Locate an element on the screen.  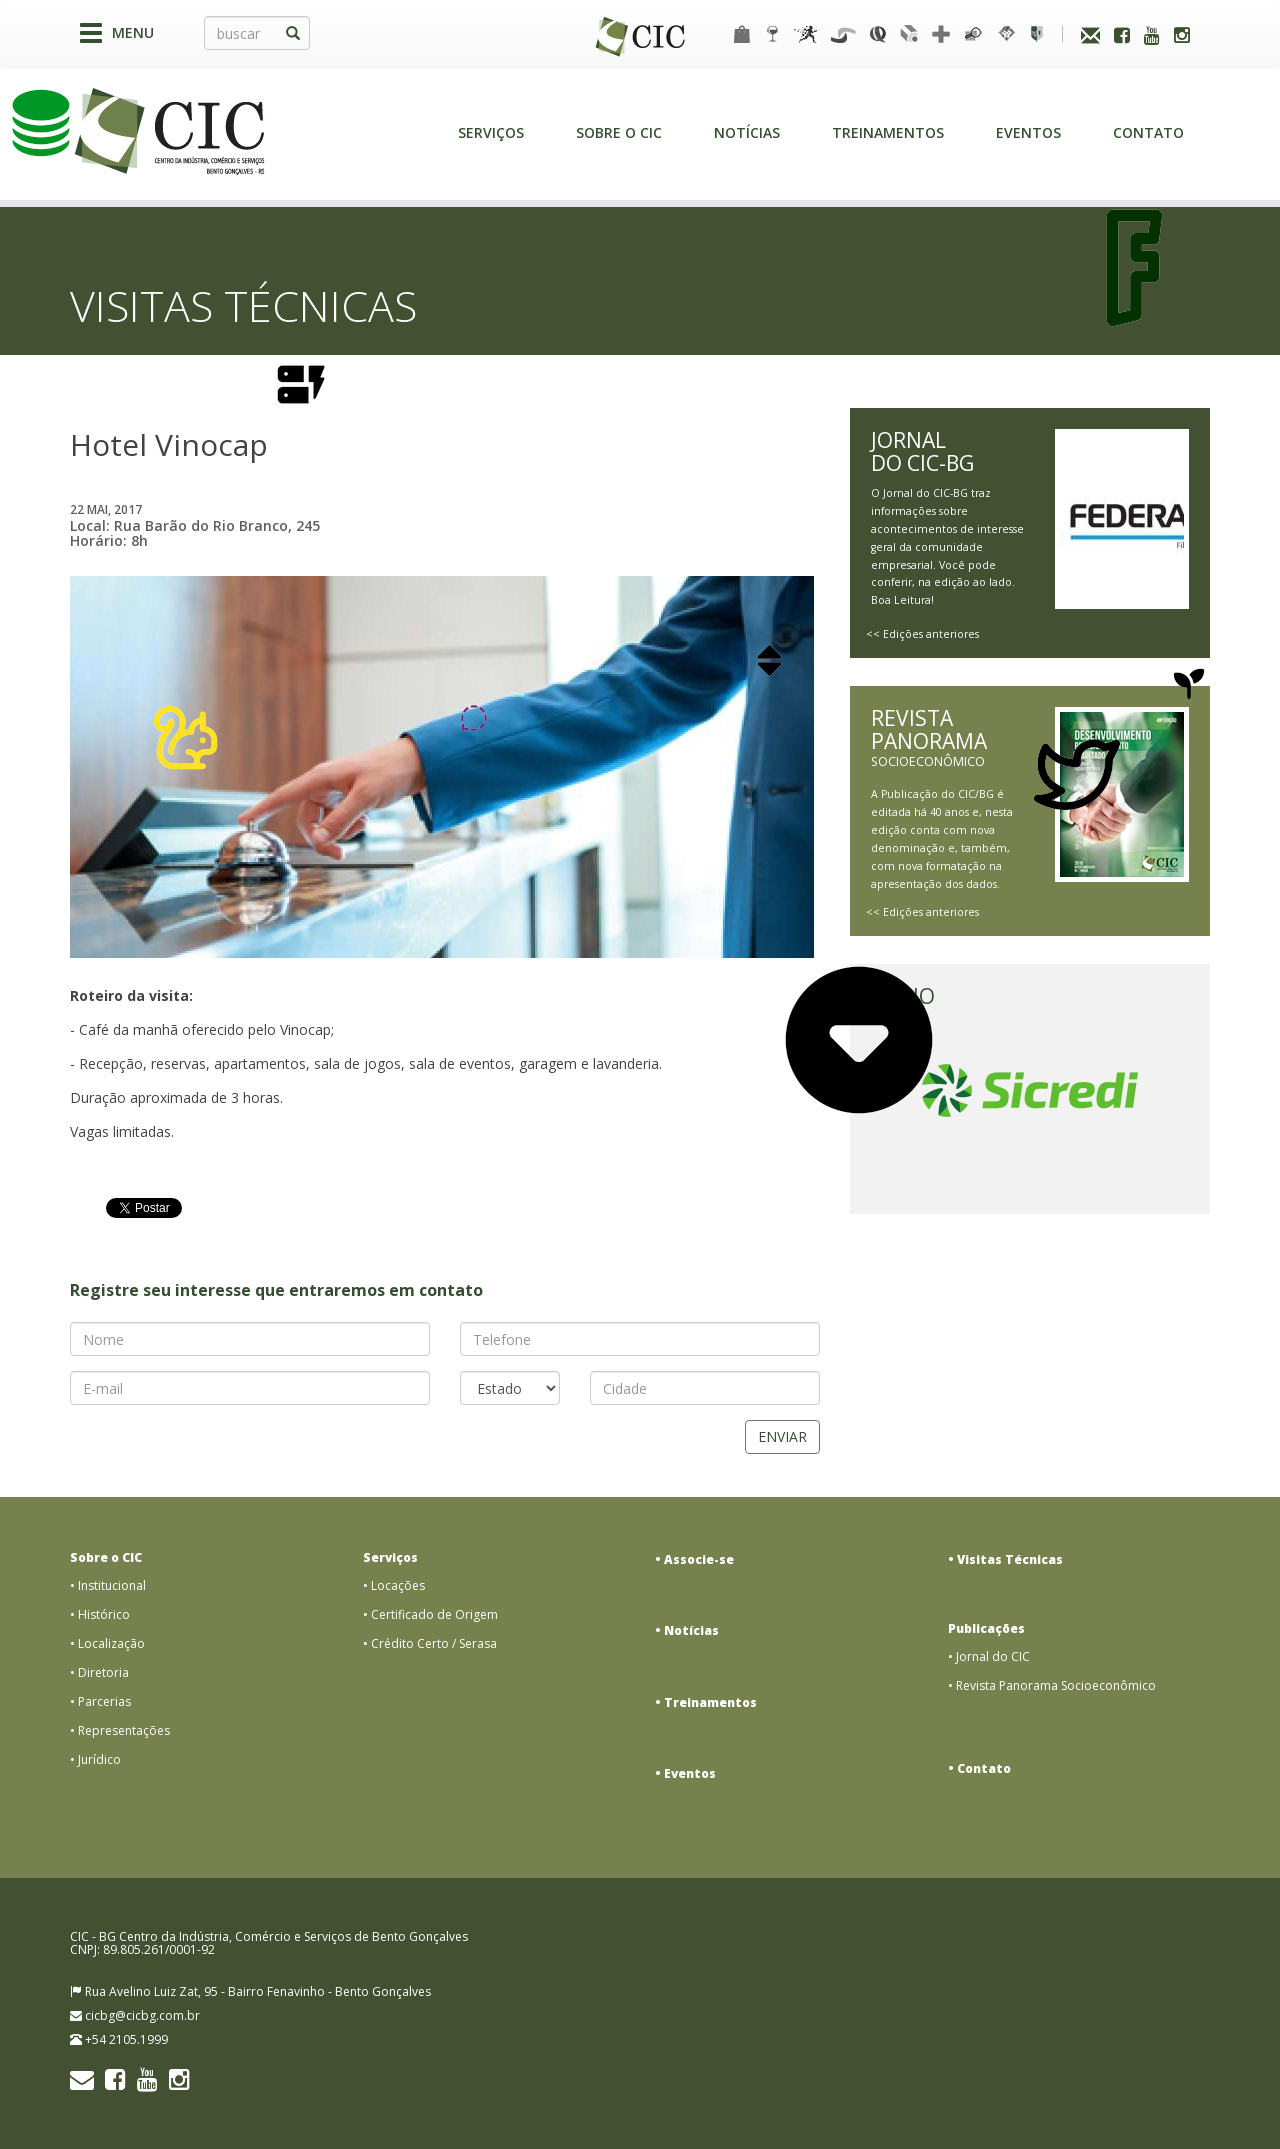
message sending in progress is located at coordinates (474, 718).